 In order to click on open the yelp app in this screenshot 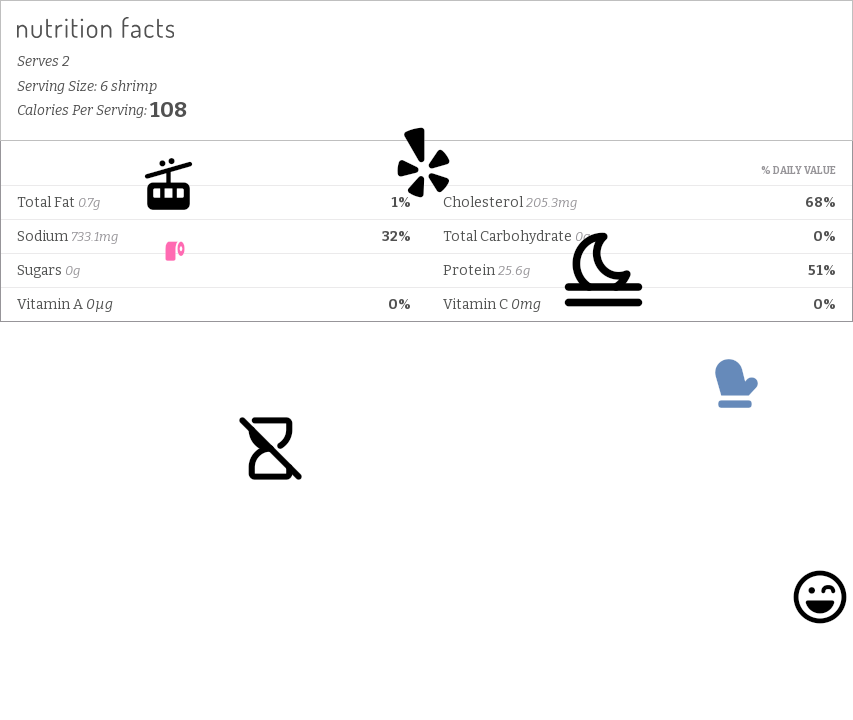, I will do `click(423, 162)`.